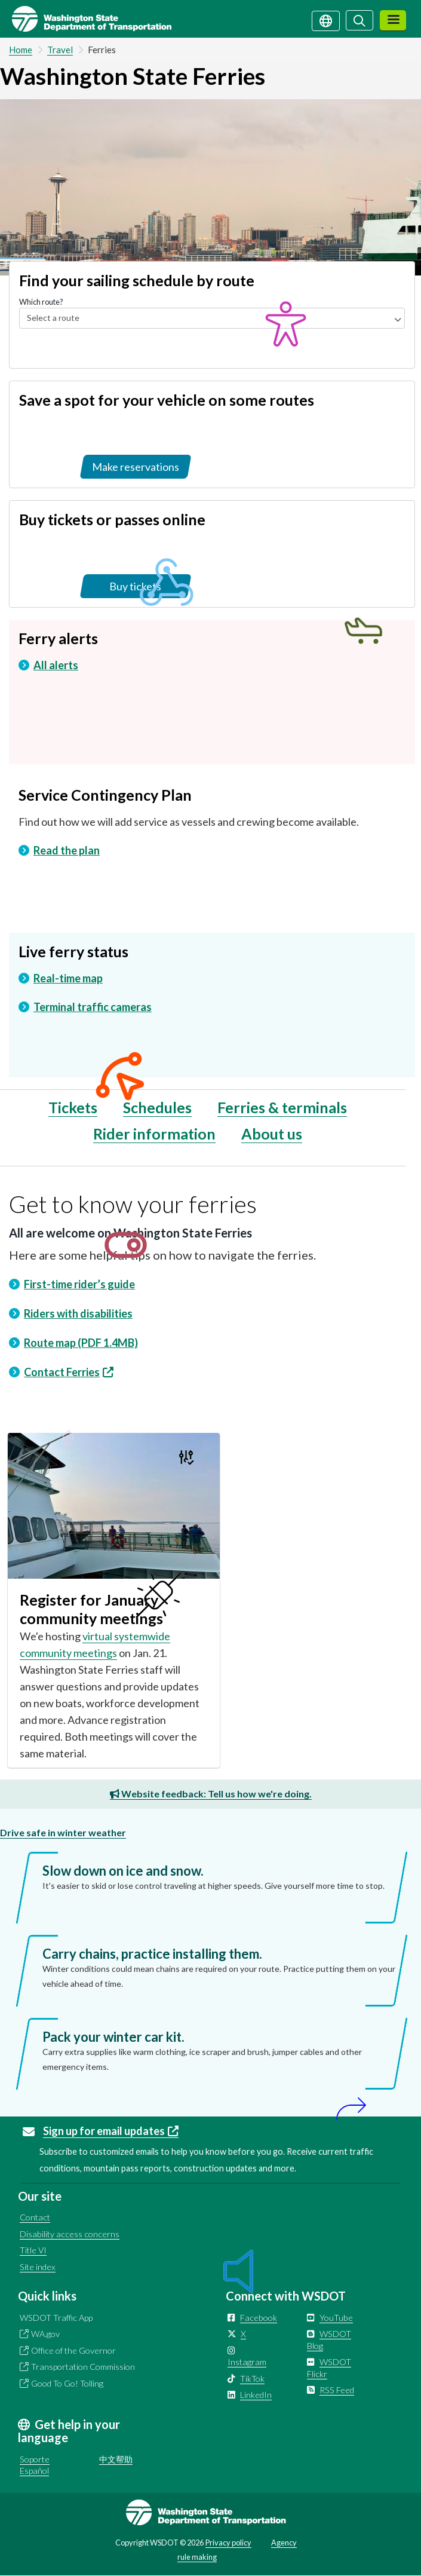 This screenshot has height=2576, width=421. Describe the element at coordinates (119, 1075) in the screenshot. I see `edit or manipulate a vector path` at that location.